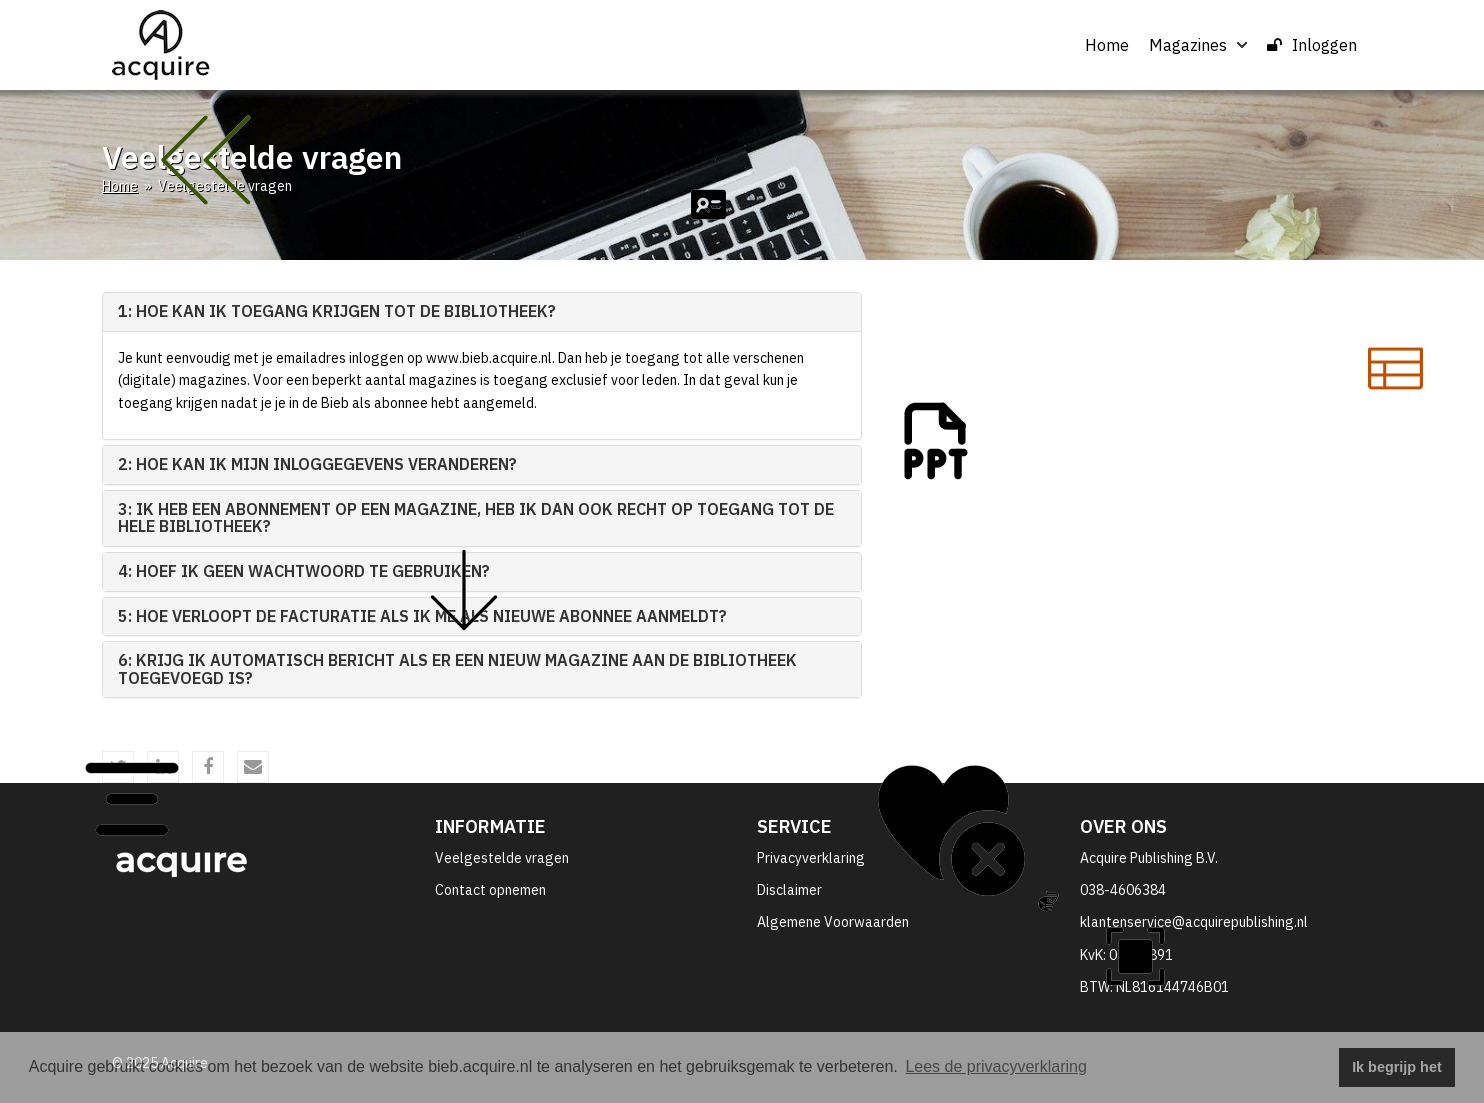  Describe the element at coordinates (132, 799) in the screenshot. I see `center-align text or content` at that location.